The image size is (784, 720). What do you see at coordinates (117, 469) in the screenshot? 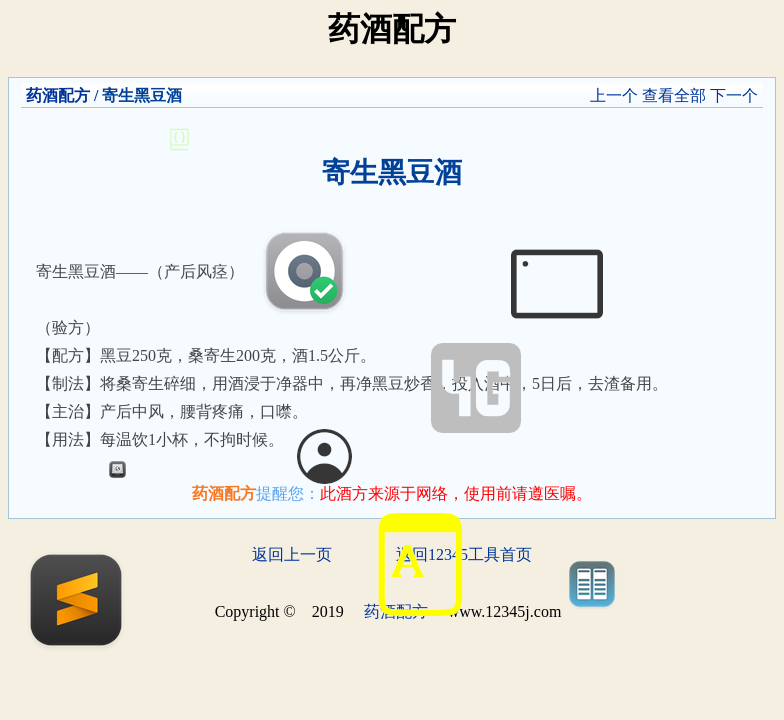
I see `configure iSCSI network storage settings` at bounding box center [117, 469].